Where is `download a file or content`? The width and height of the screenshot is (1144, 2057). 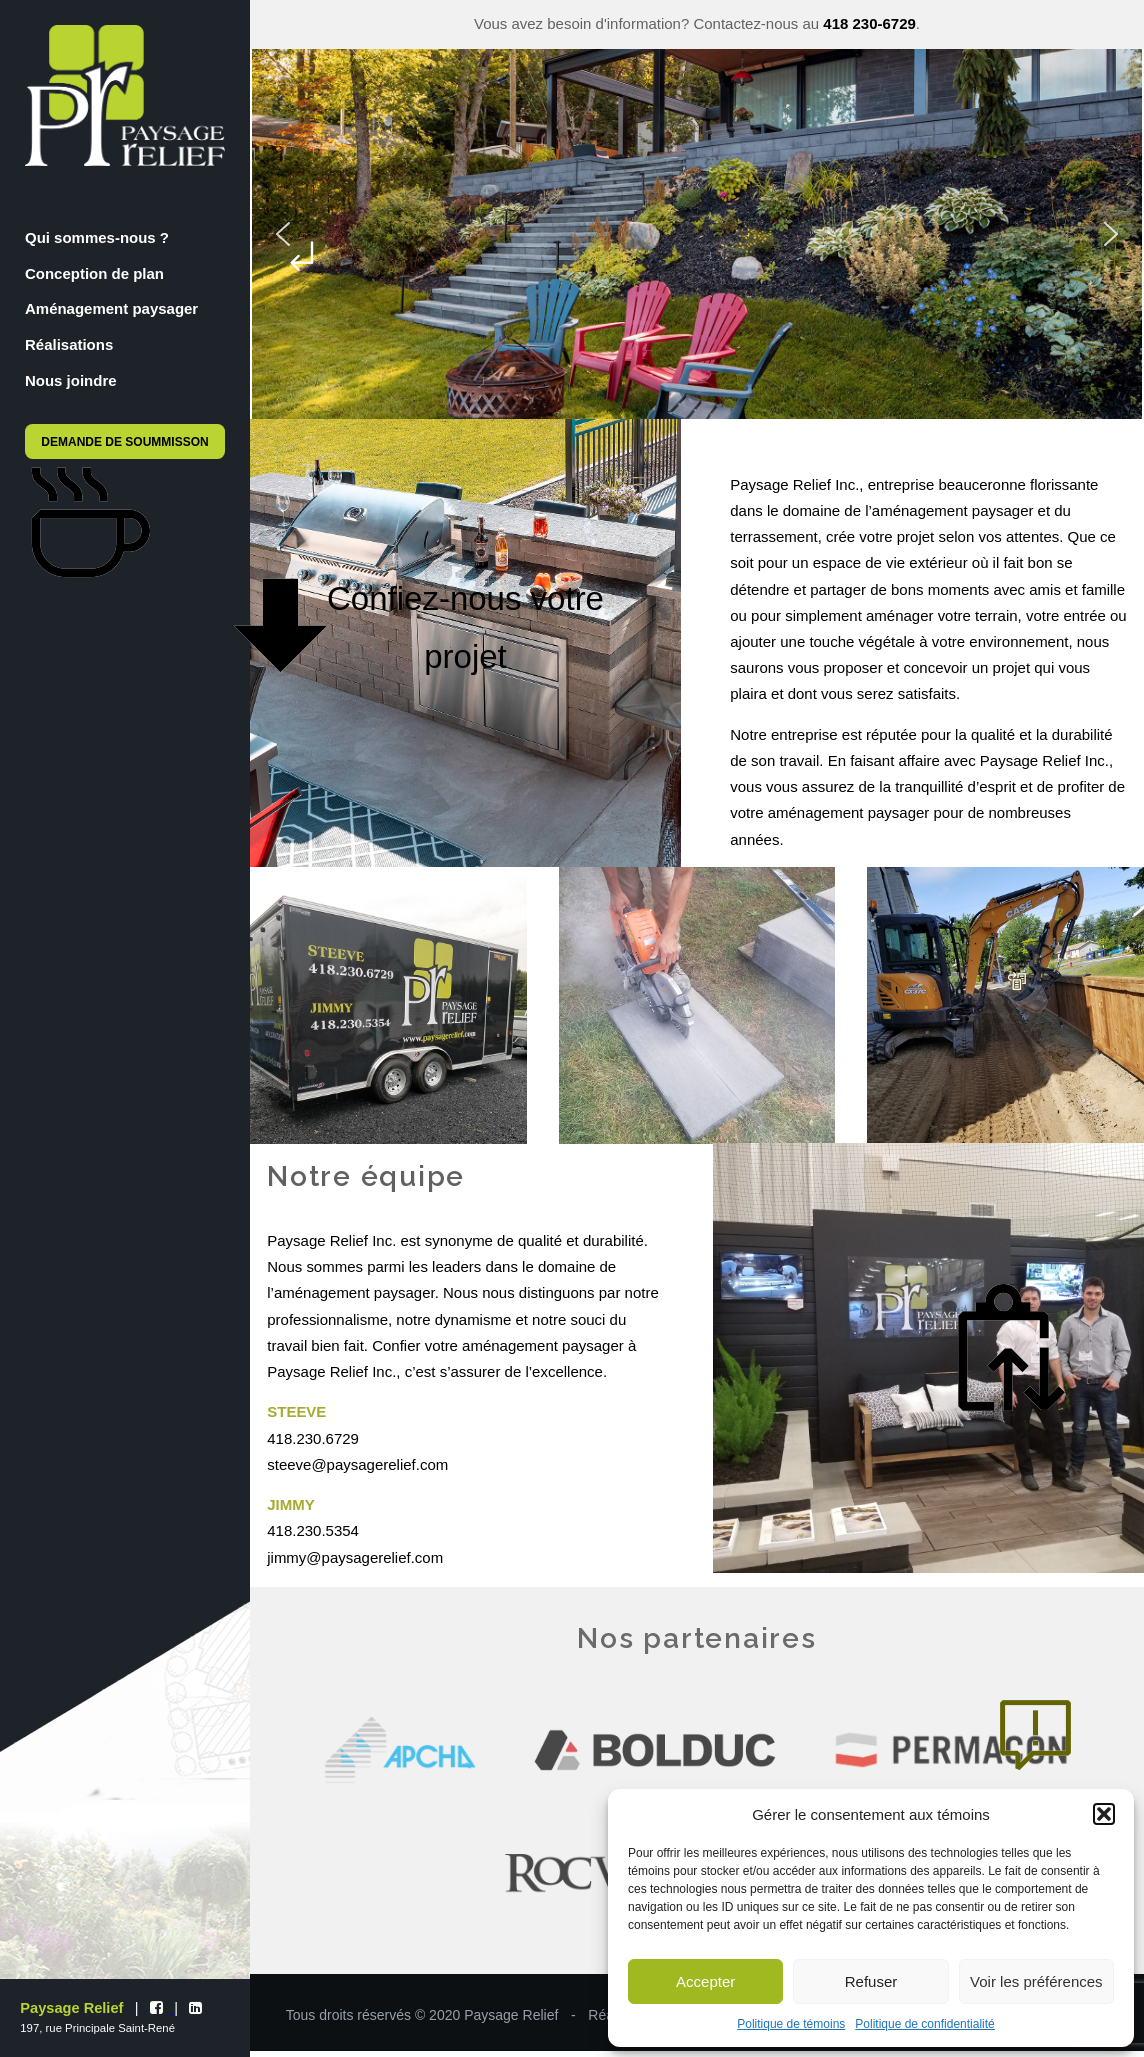
download a file or content is located at coordinates (280, 625).